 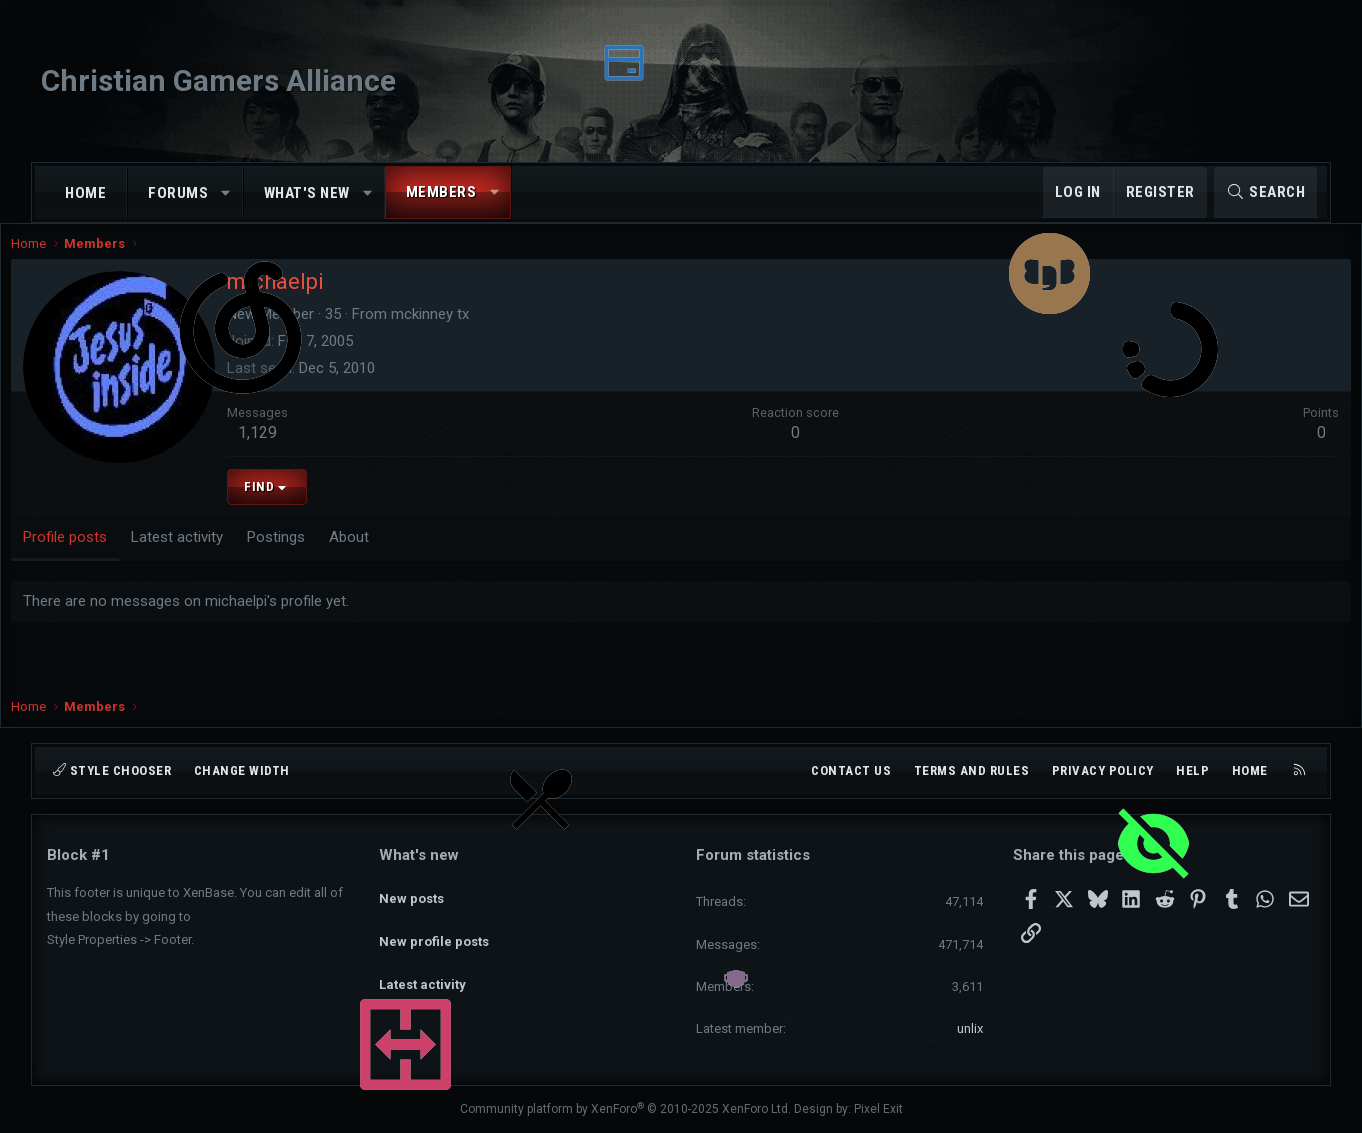 What do you see at coordinates (240, 327) in the screenshot?
I see `open netease cloud music app` at bounding box center [240, 327].